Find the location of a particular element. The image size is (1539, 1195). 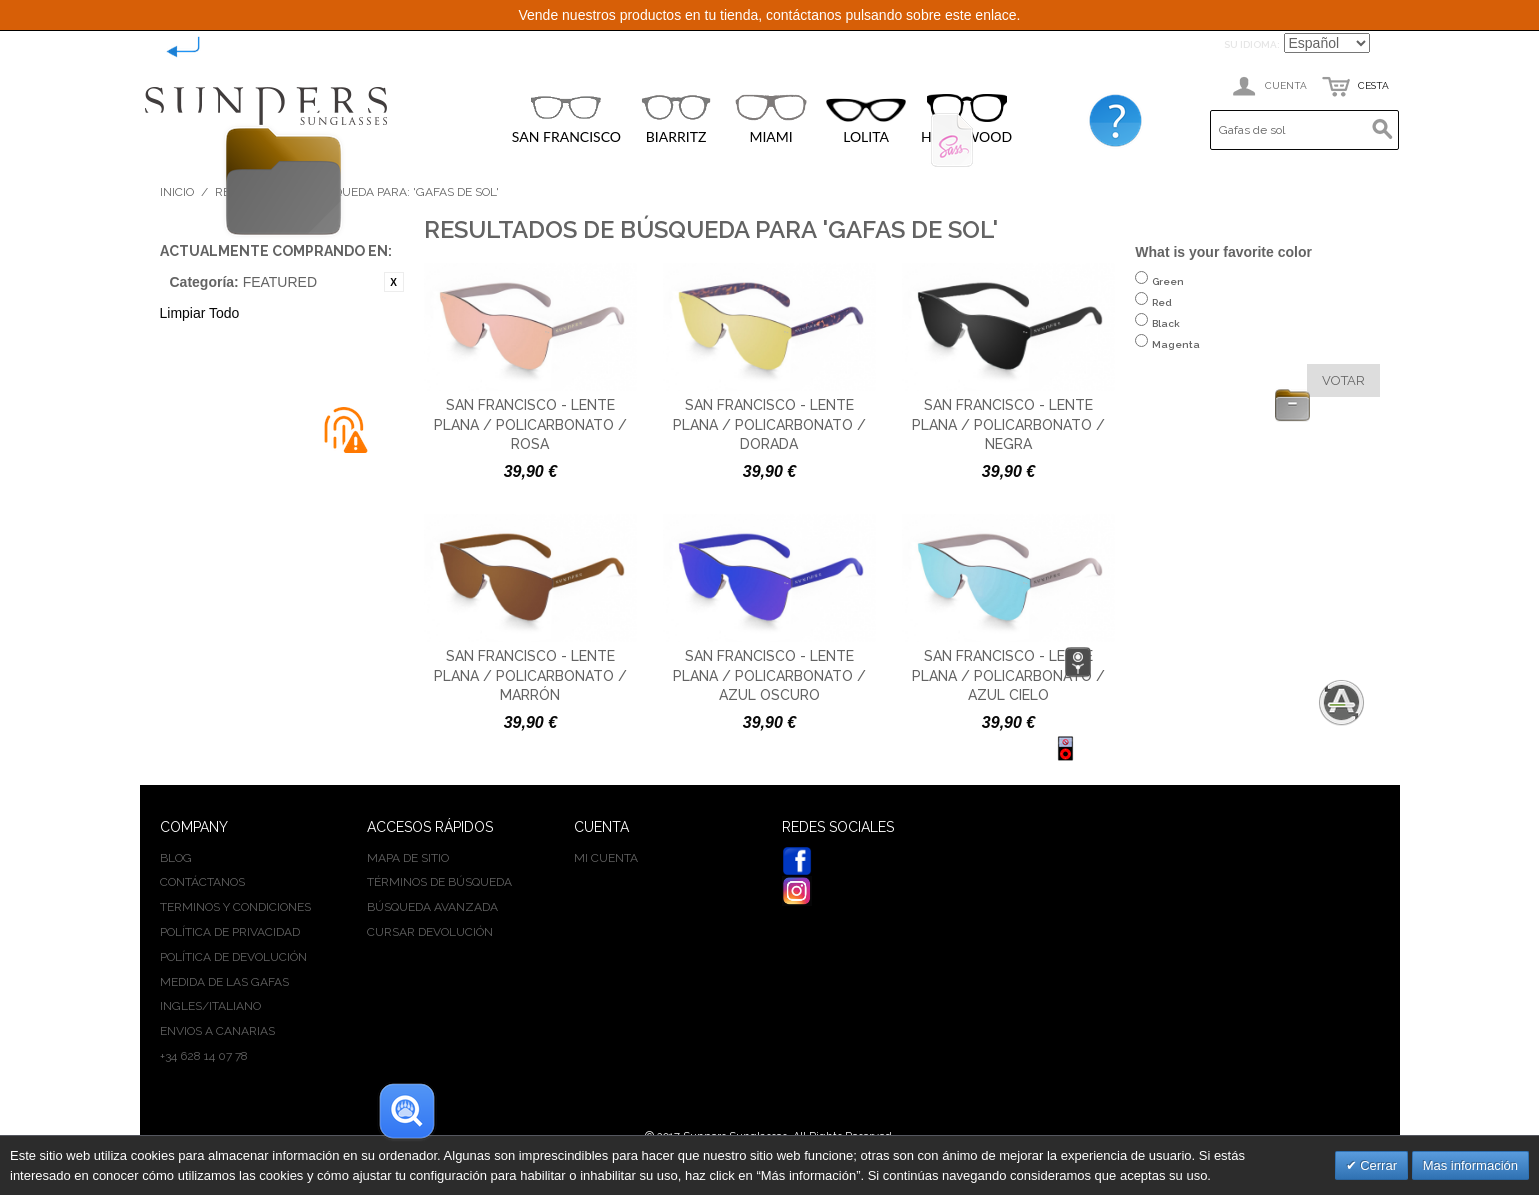

iPod device with sync error or connection issue is located at coordinates (1065, 748).